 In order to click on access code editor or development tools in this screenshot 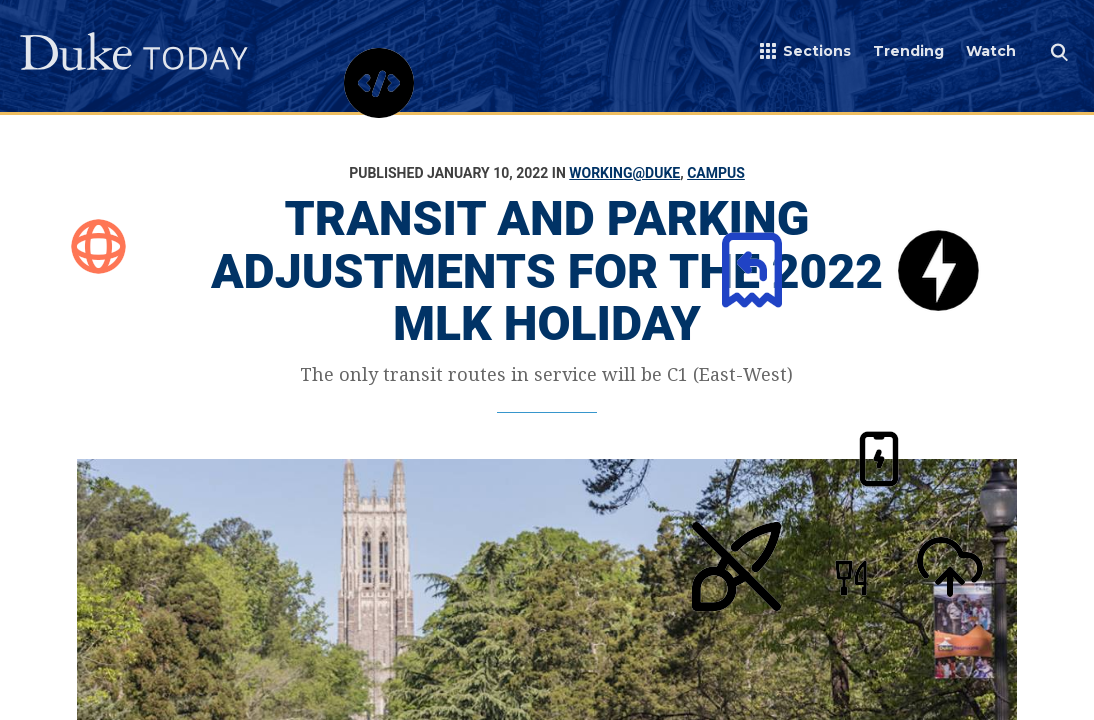, I will do `click(379, 83)`.